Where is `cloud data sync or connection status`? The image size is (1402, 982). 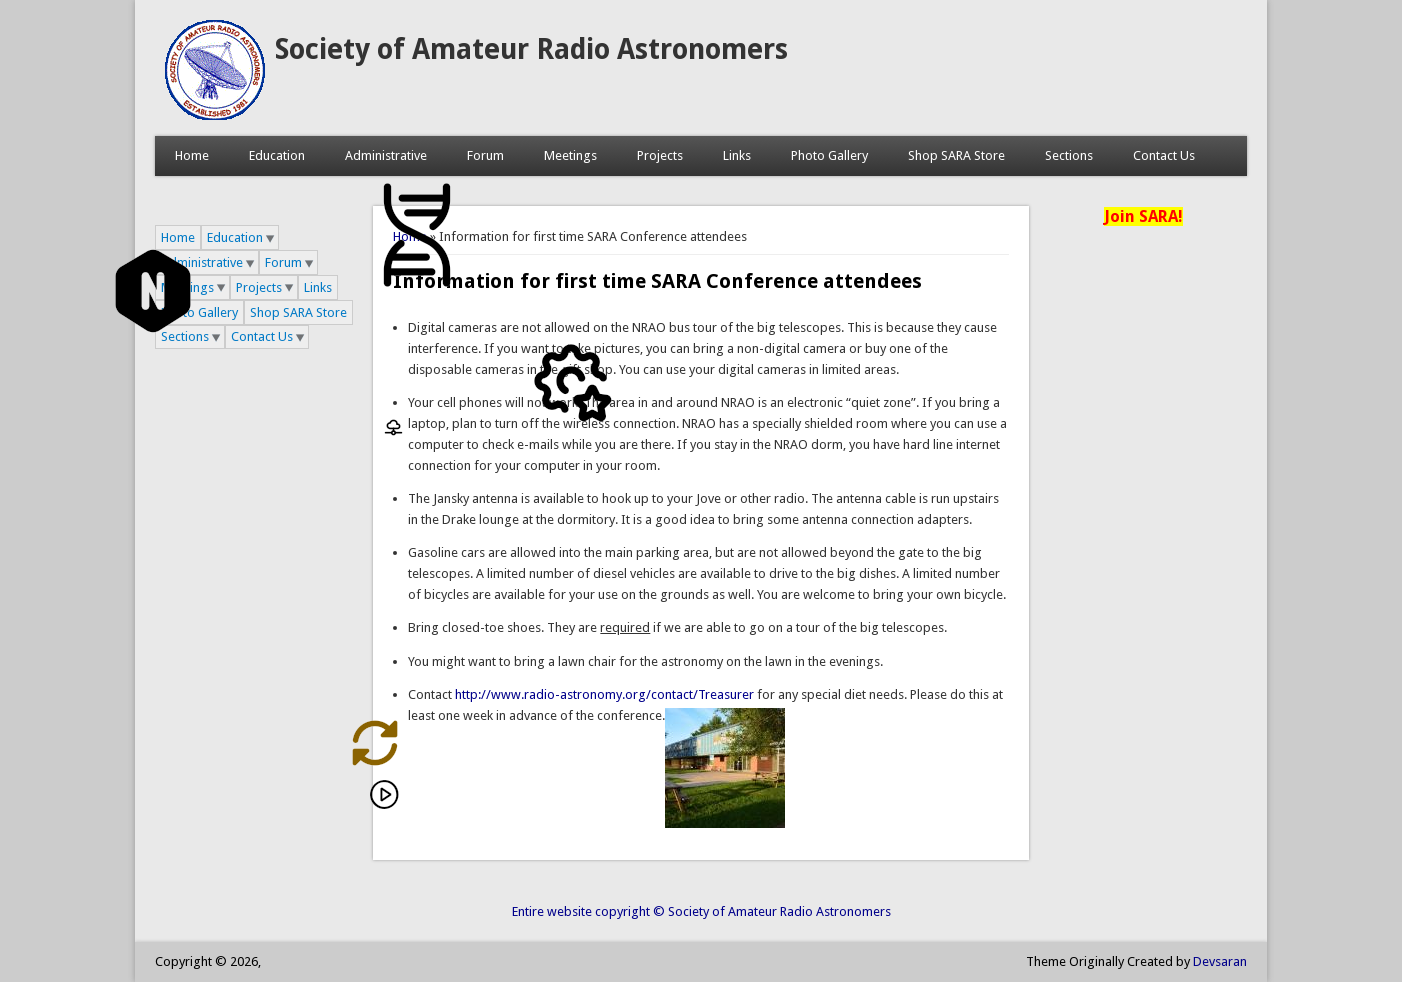 cloud data sync or connection status is located at coordinates (393, 427).